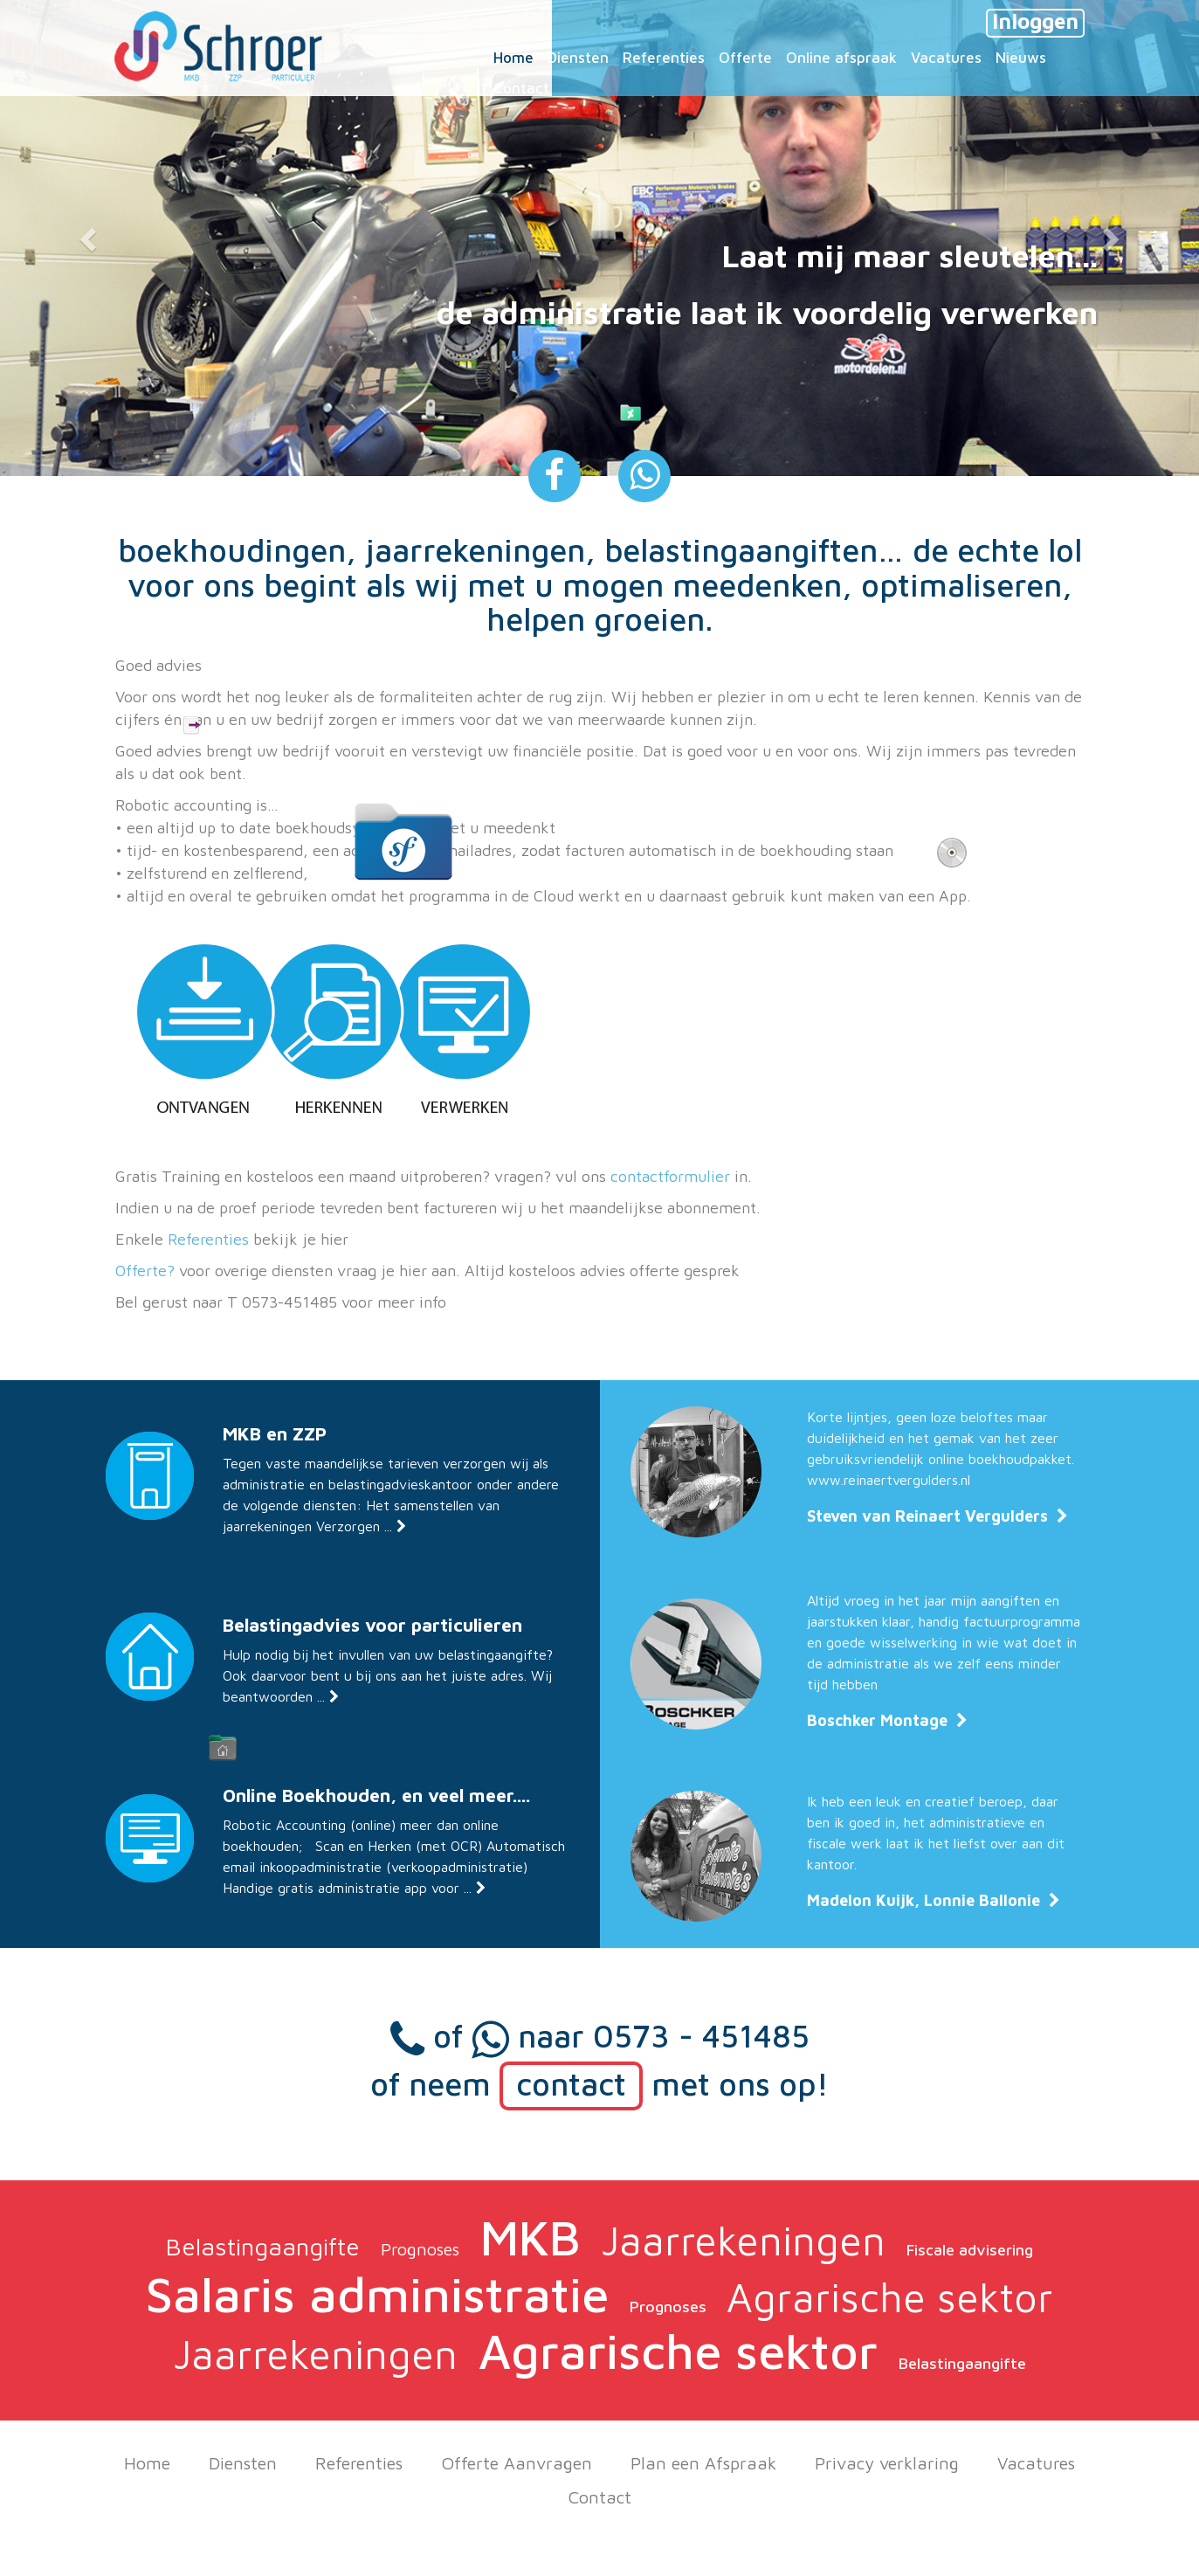 The image size is (1199, 2576). What do you see at coordinates (952, 853) in the screenshot?
I see `indicates a DVD-RW drive or rewritable disc device` at bounding box center [952, 853].